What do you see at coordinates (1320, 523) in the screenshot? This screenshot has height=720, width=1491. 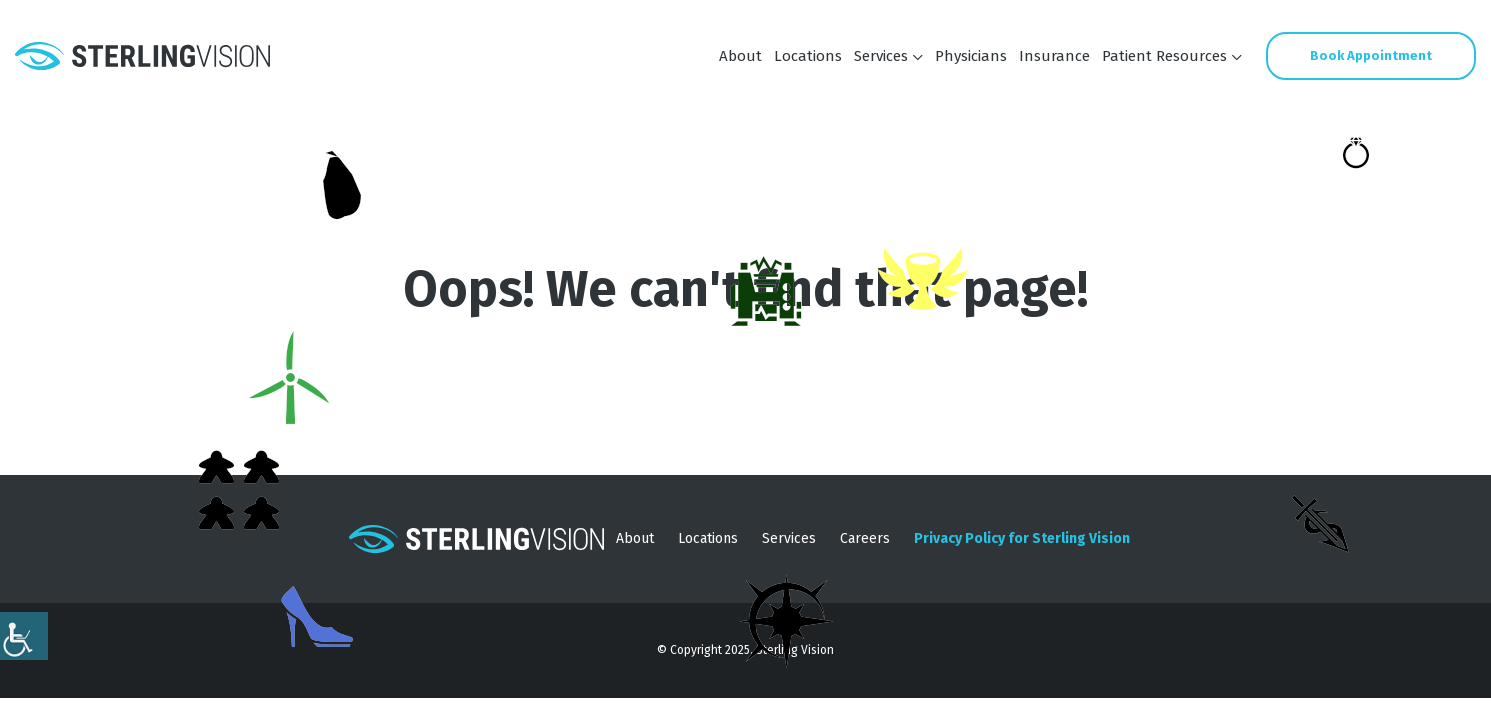 I see `activate spiral thrust attack ability` at bounding box center [1320, 523].